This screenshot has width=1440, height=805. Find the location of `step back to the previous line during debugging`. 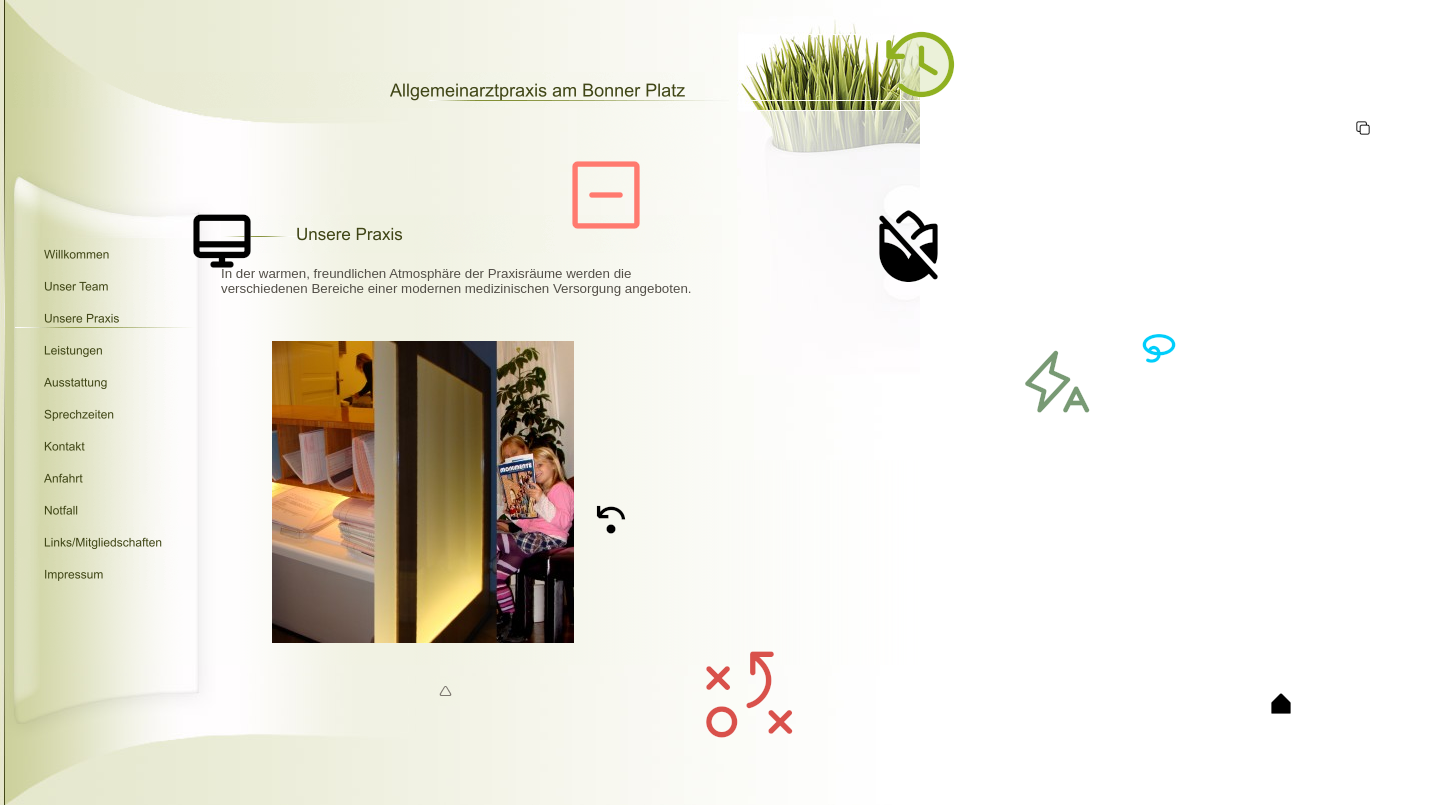

step back to the previous line during debugging is located at coordinates (611, 520).